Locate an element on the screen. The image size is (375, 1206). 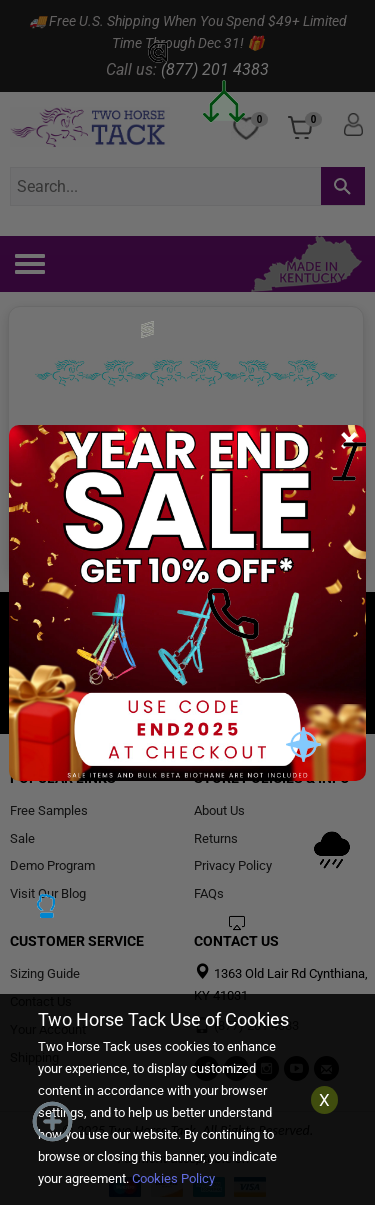
stream content to an external display is located at coordinates (237, 923).